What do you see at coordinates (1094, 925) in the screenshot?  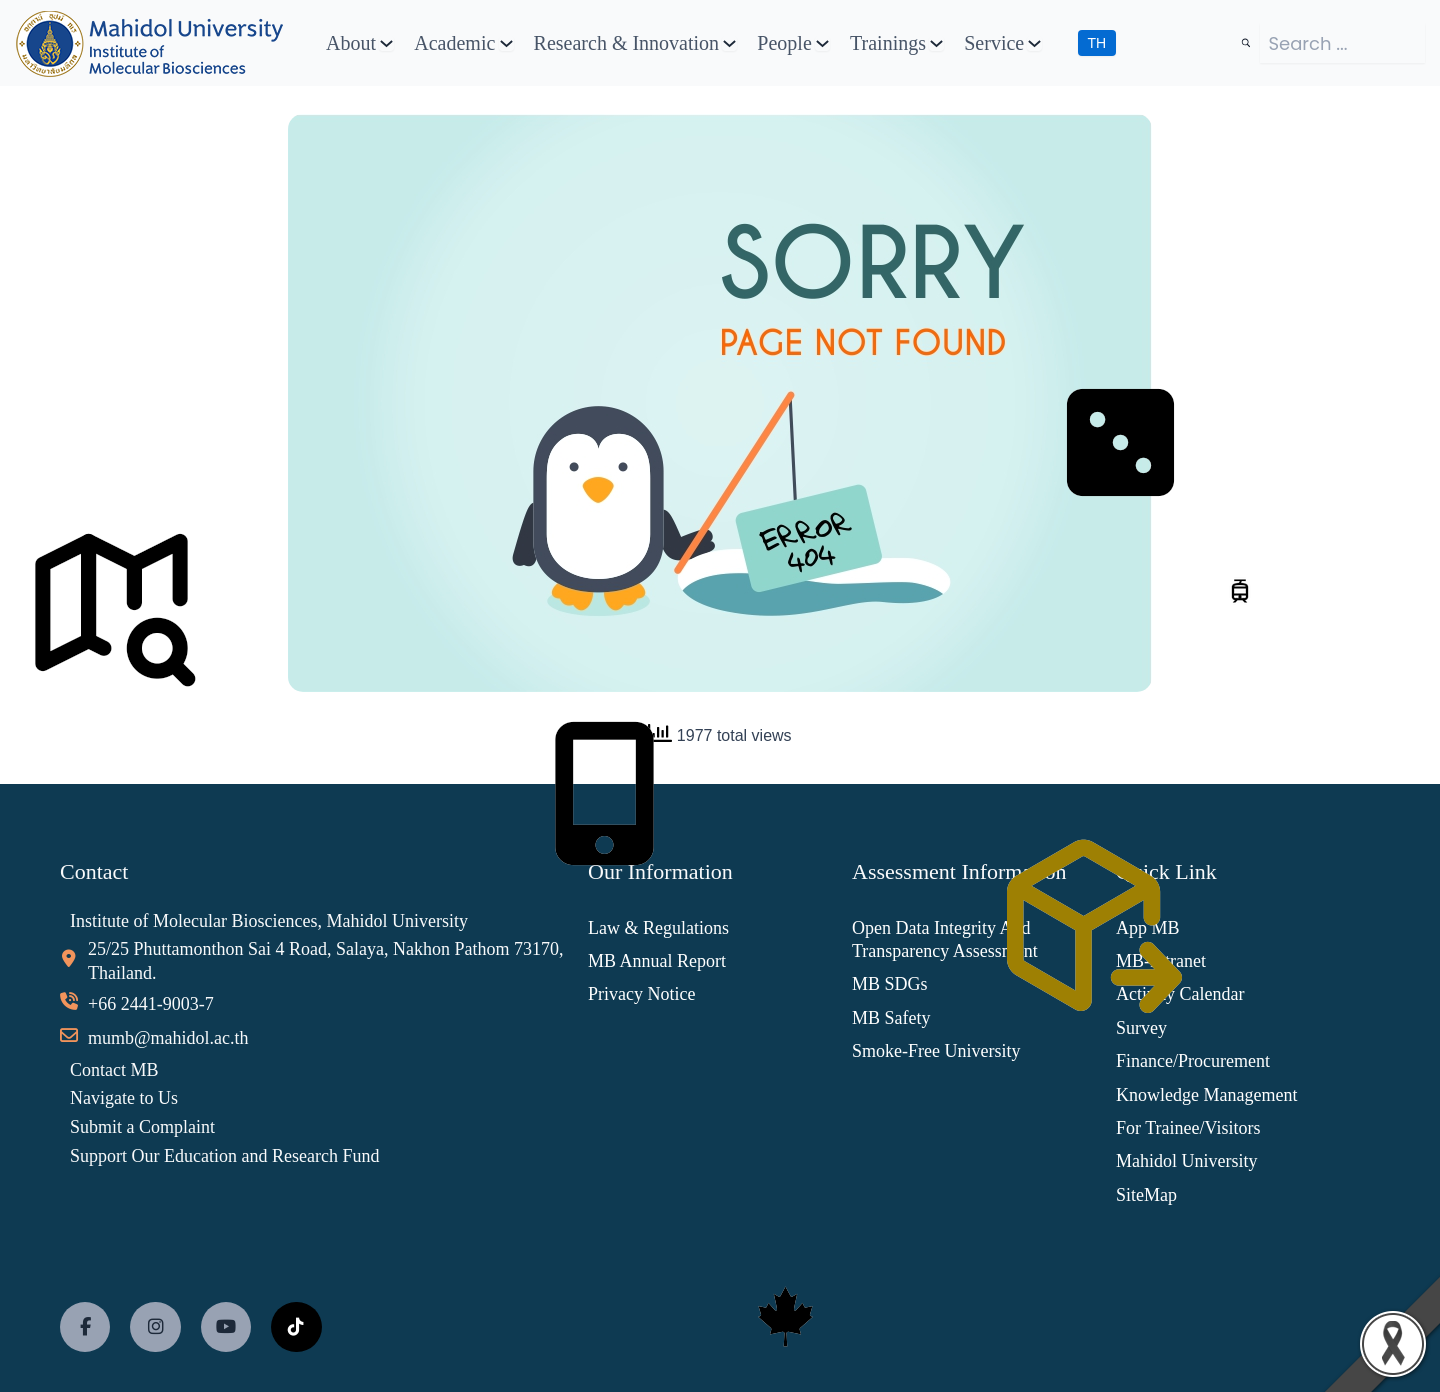 I see `view packages that depend on this repository` at bounding box center [1094, 925].